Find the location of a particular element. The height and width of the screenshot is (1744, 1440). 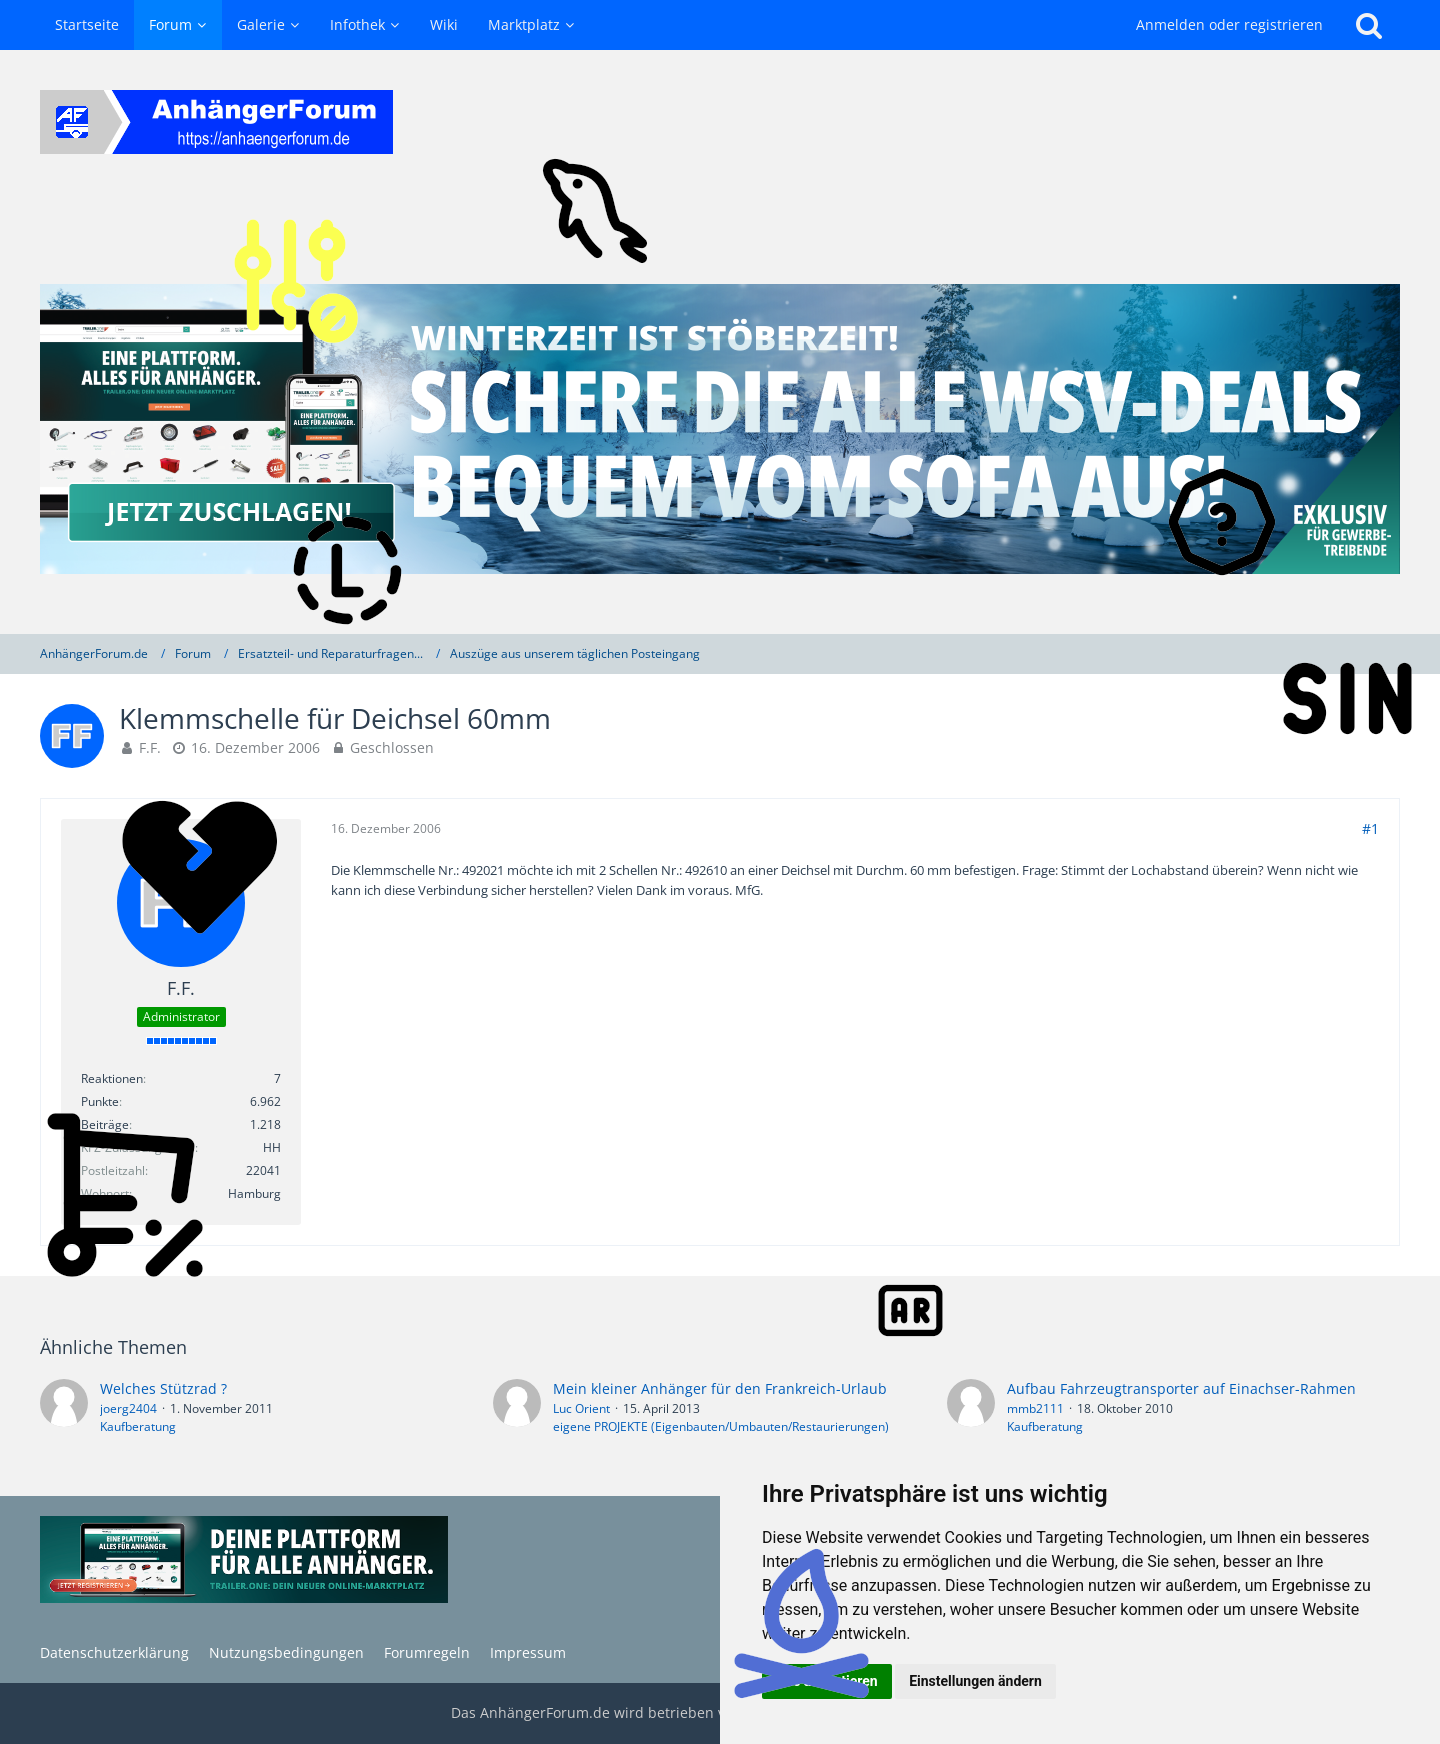

access camping or outdoor activity features is located at coordinates (801, 1623).